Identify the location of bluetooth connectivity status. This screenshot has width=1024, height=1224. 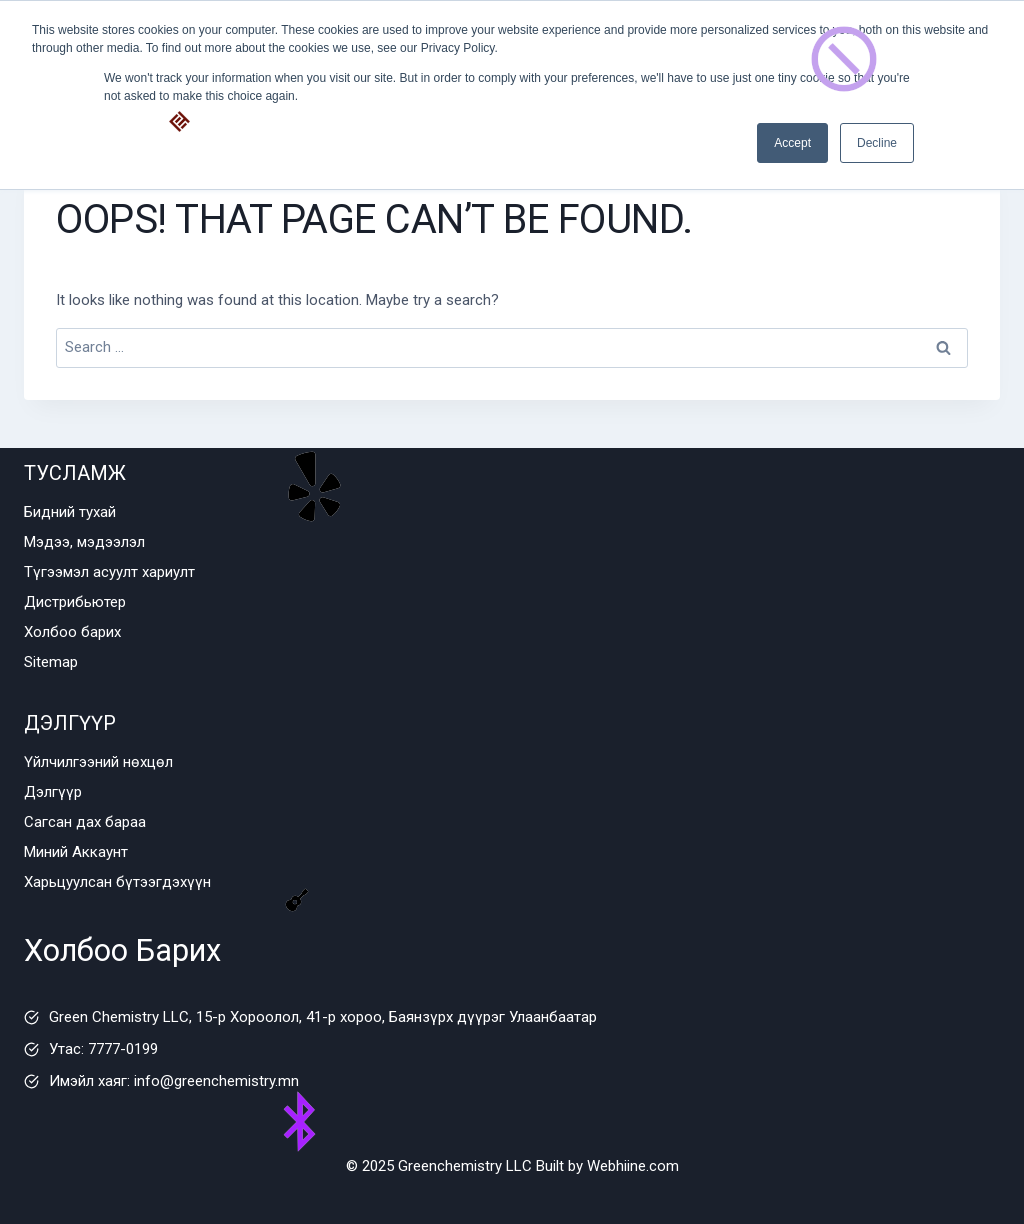
(299, 1121).